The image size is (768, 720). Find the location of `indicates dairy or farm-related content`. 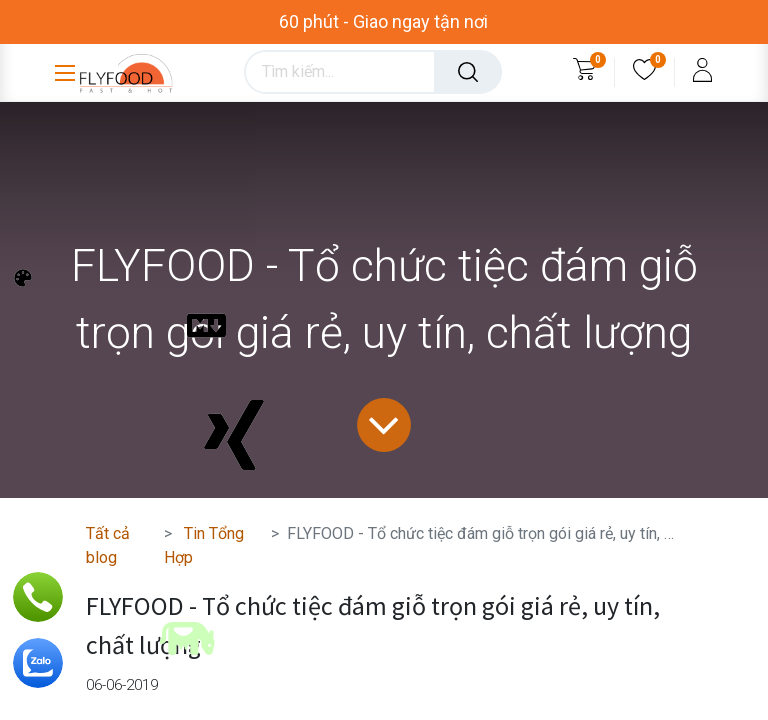

indicates dairy or farm-related content is located at coordinates (187, 638).